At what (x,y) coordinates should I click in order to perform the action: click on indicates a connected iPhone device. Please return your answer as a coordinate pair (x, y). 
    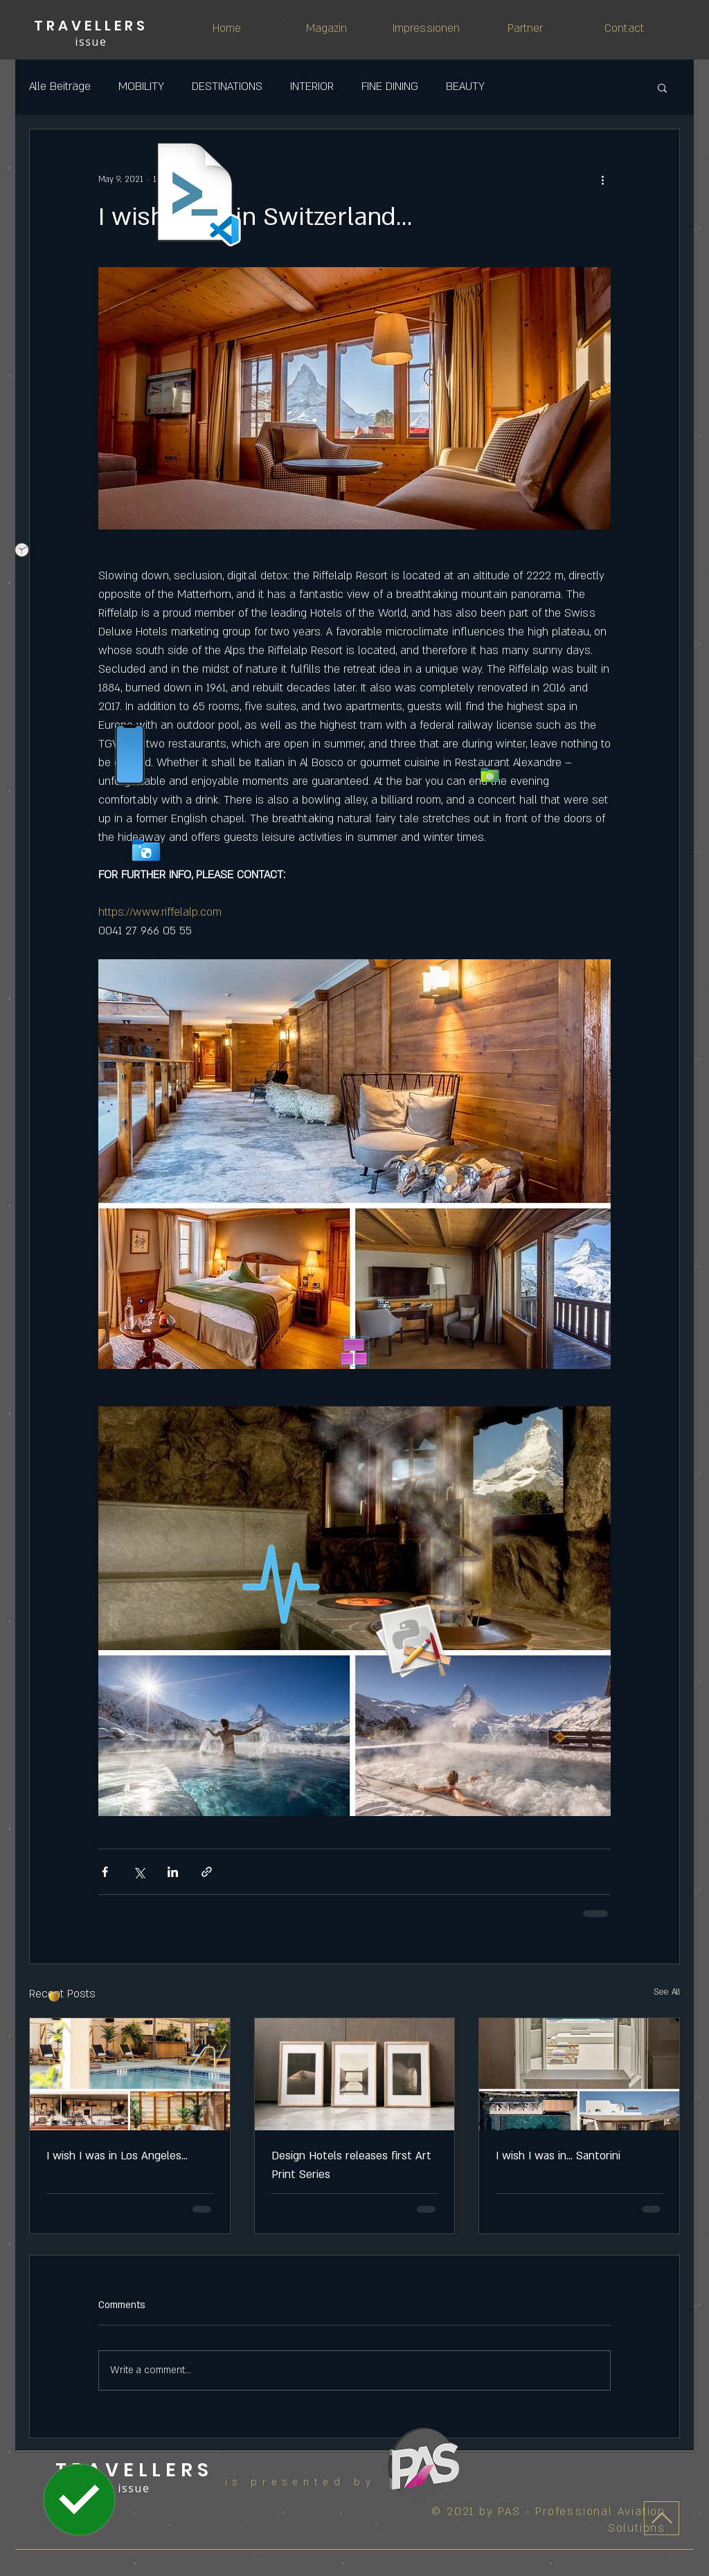
    Looking at the image, I should click on (129, 755).